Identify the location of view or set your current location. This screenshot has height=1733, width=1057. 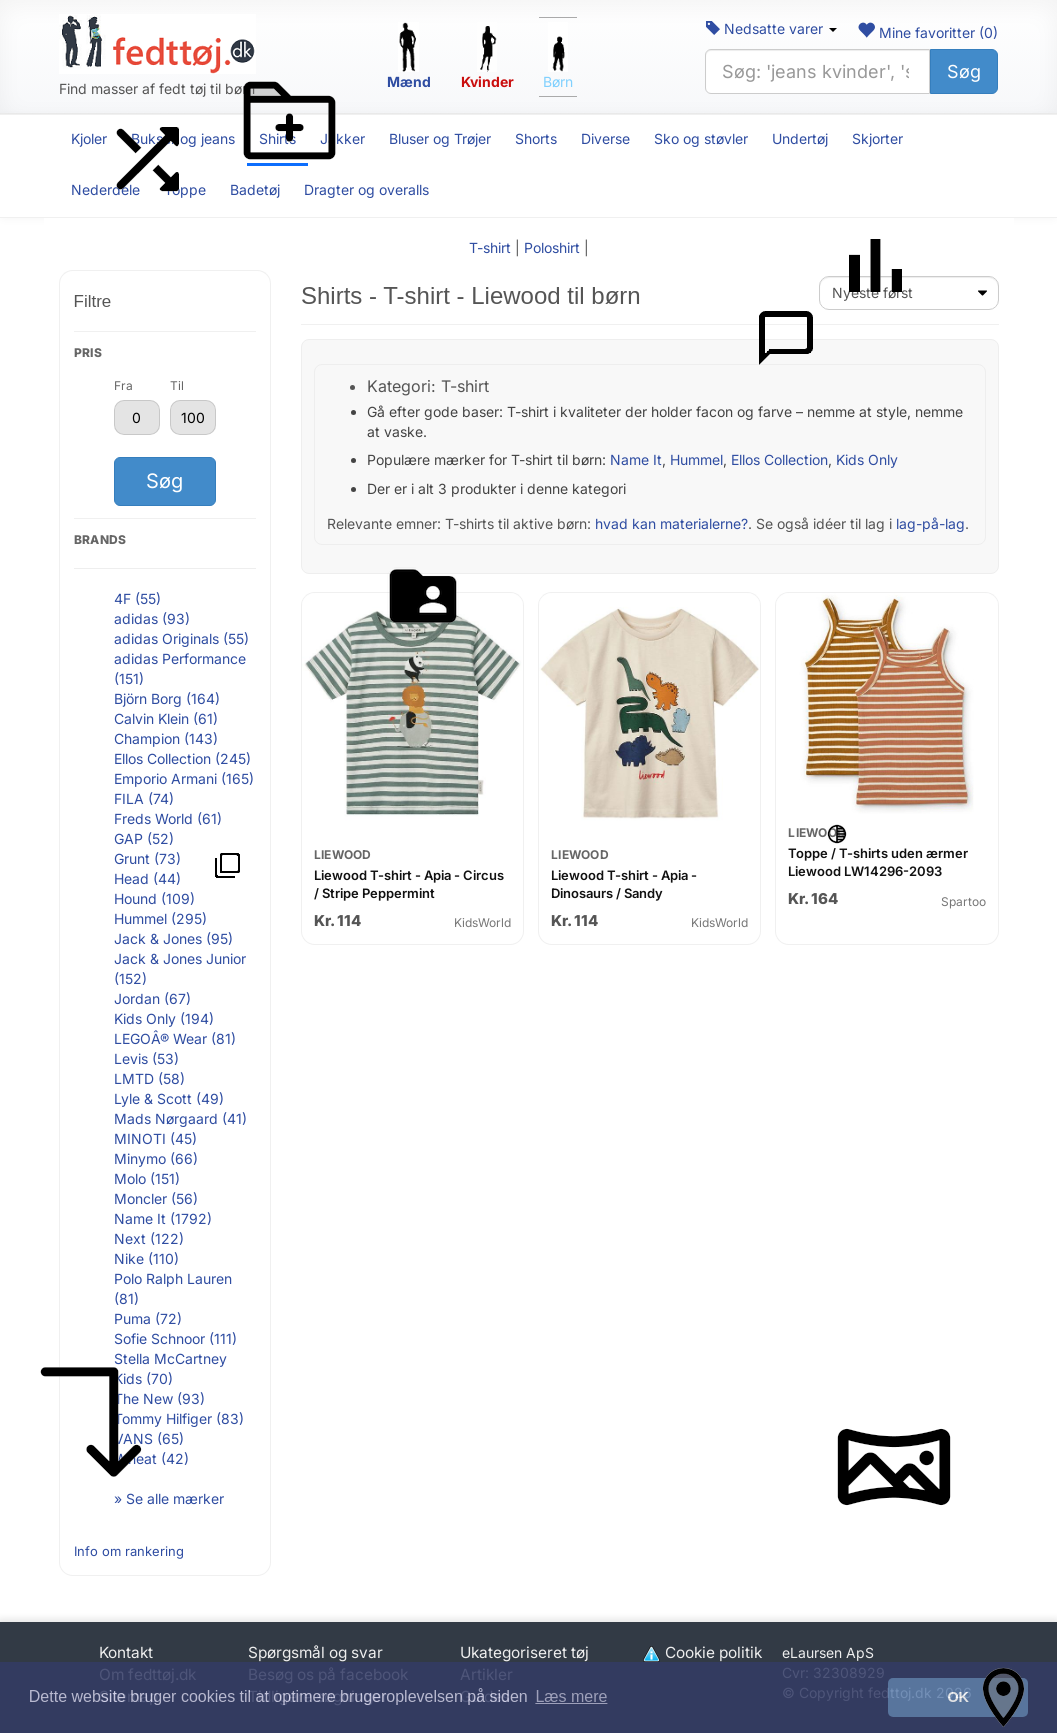
(1003, 1697).